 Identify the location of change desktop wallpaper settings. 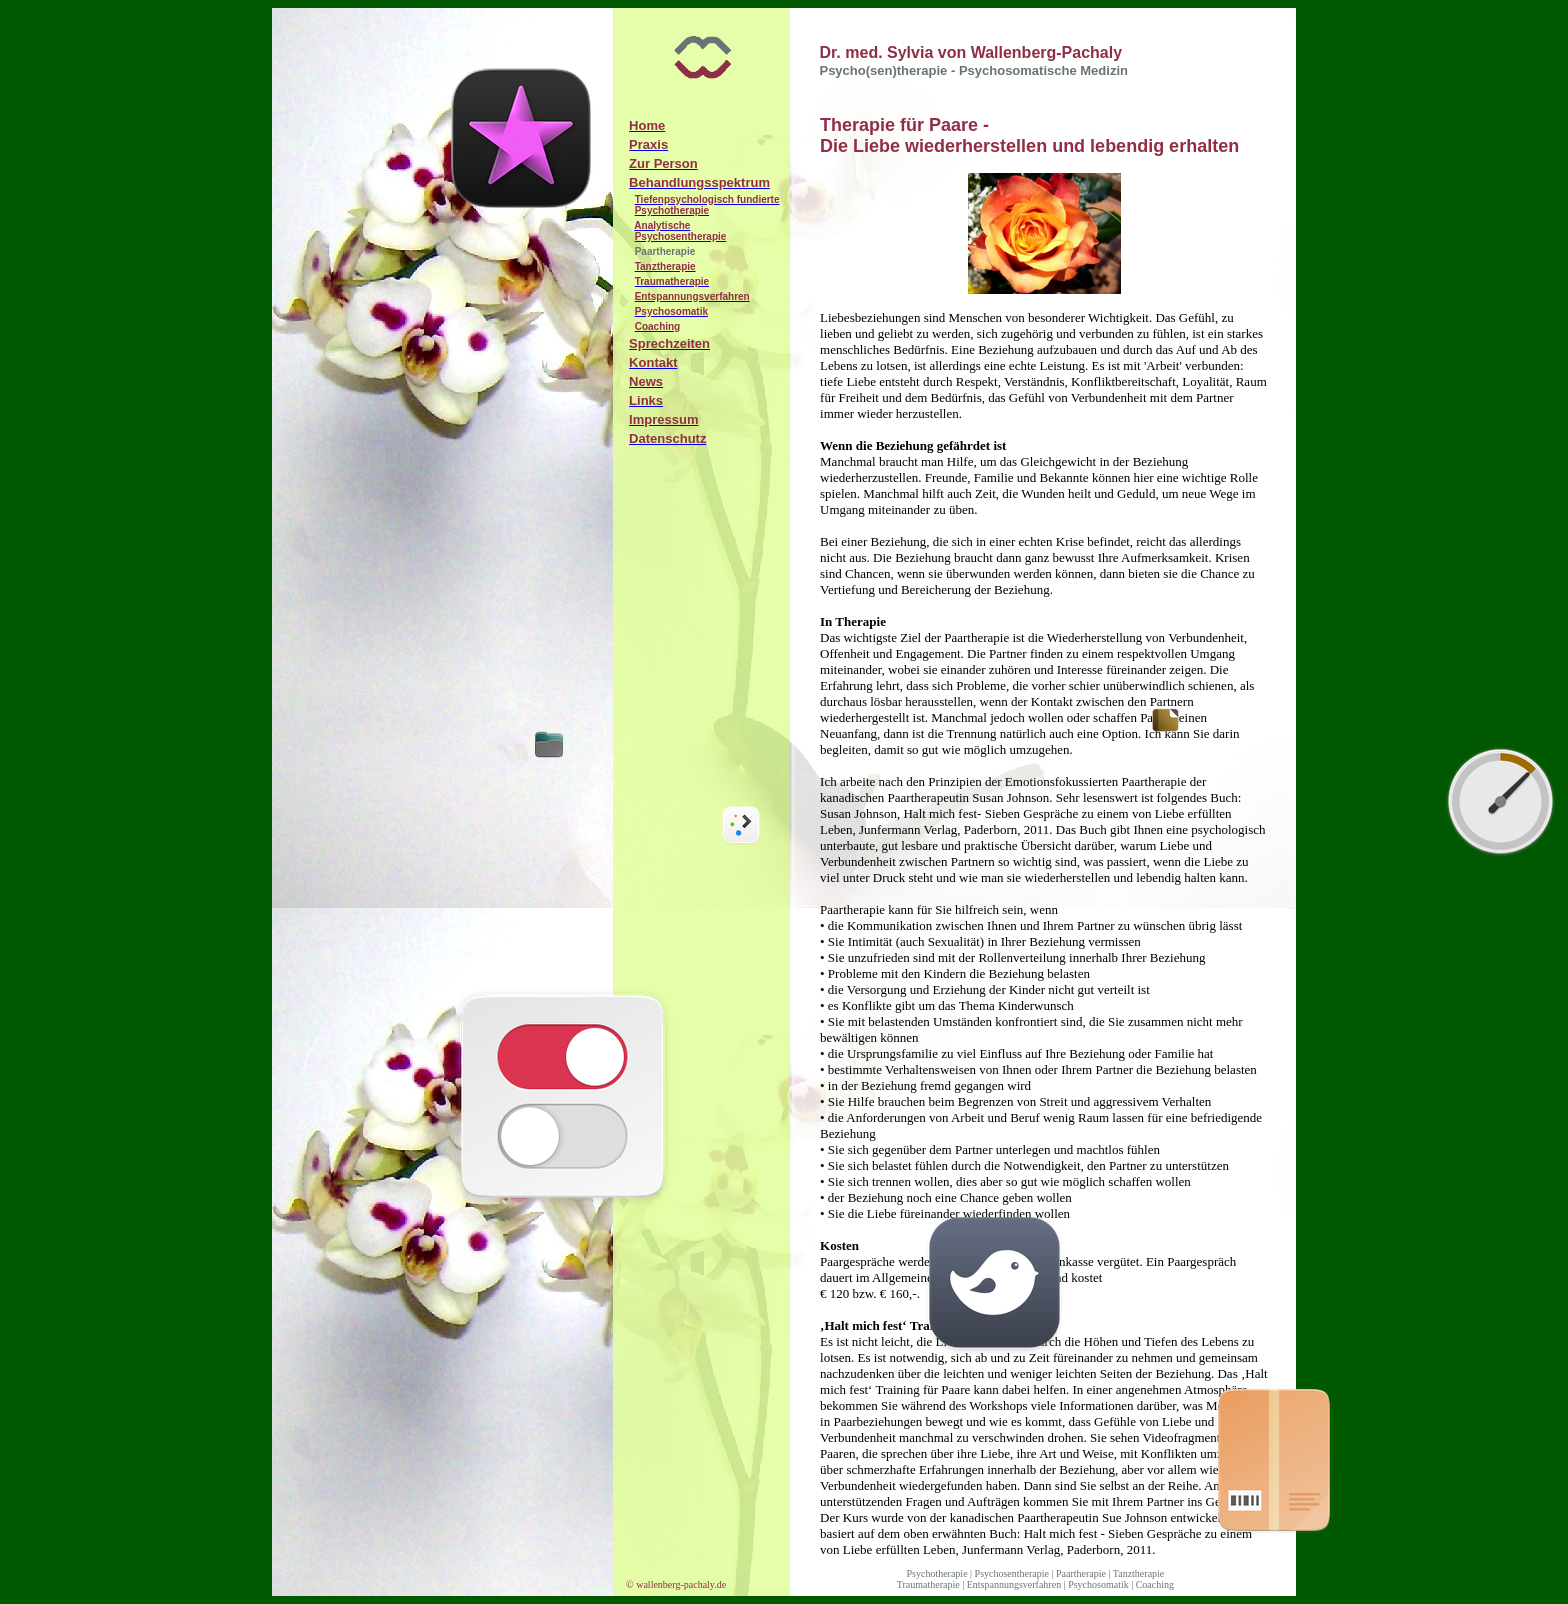
(1165, 719).